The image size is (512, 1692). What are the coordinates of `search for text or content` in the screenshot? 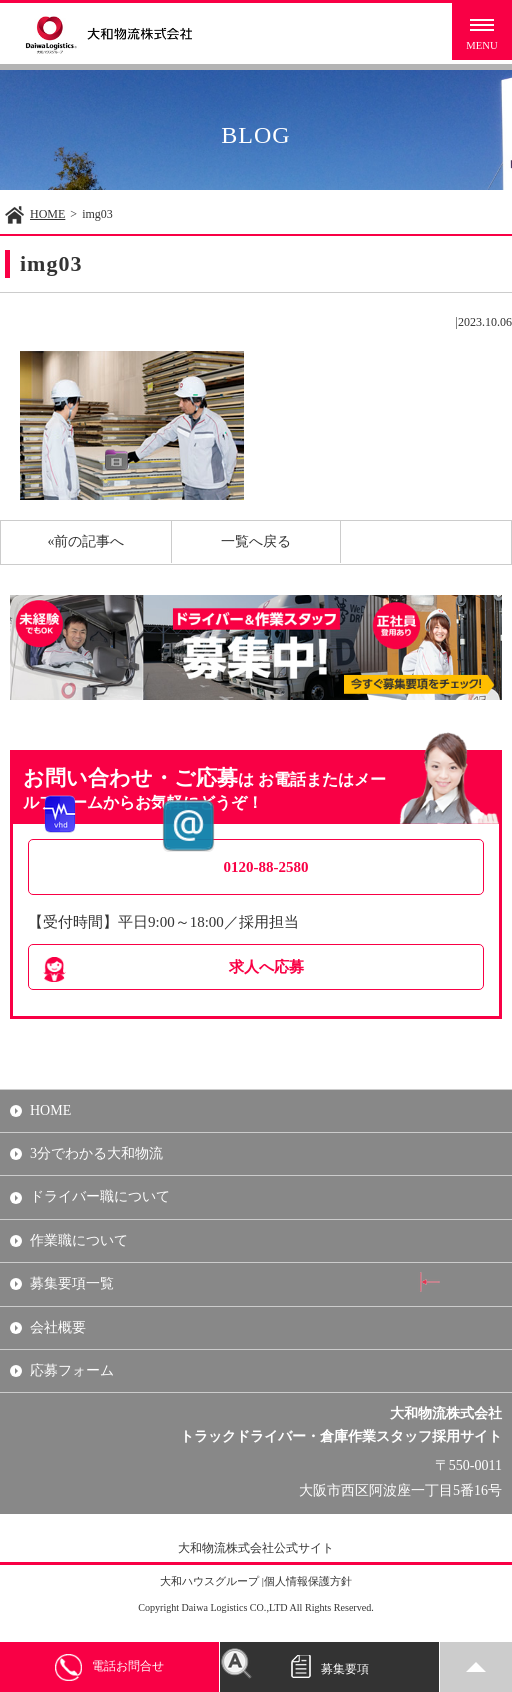 It's located at (236, 1663).